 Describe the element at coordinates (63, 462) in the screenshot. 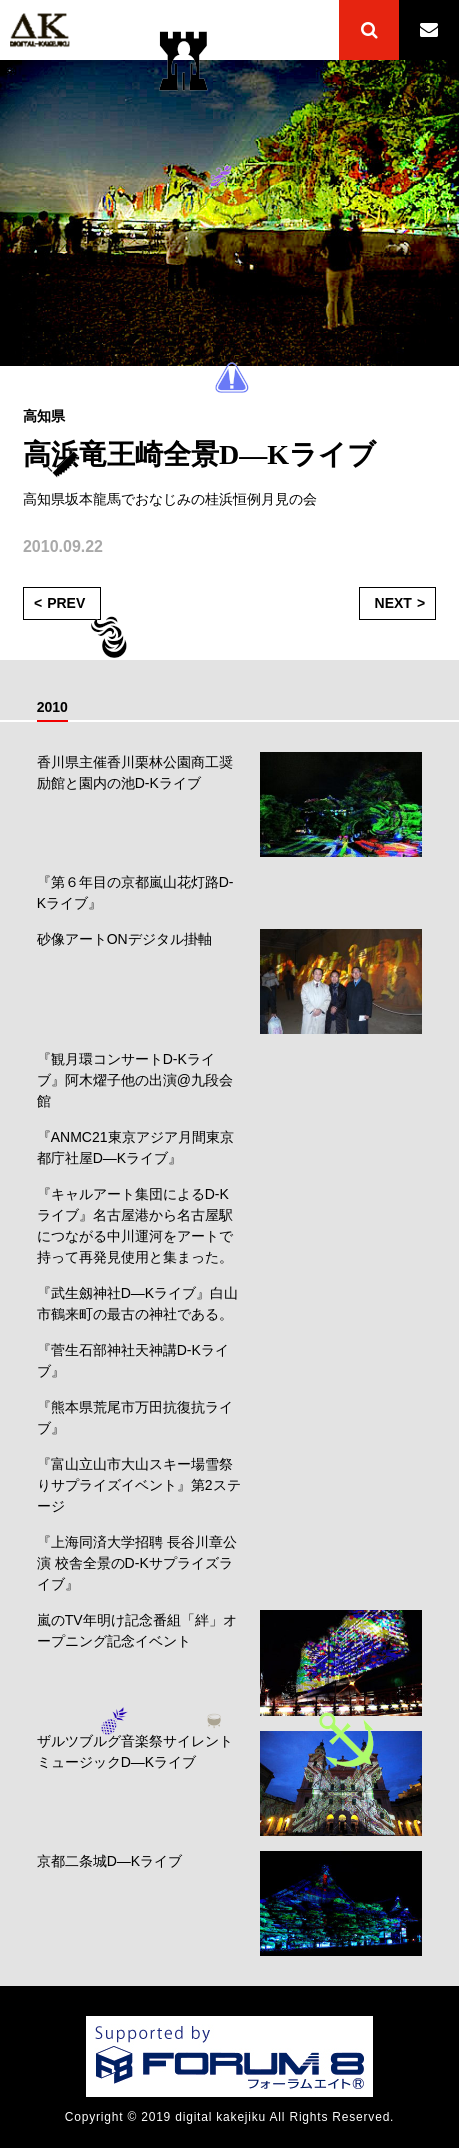

I see `access woodworking or crafting tools` at that location.